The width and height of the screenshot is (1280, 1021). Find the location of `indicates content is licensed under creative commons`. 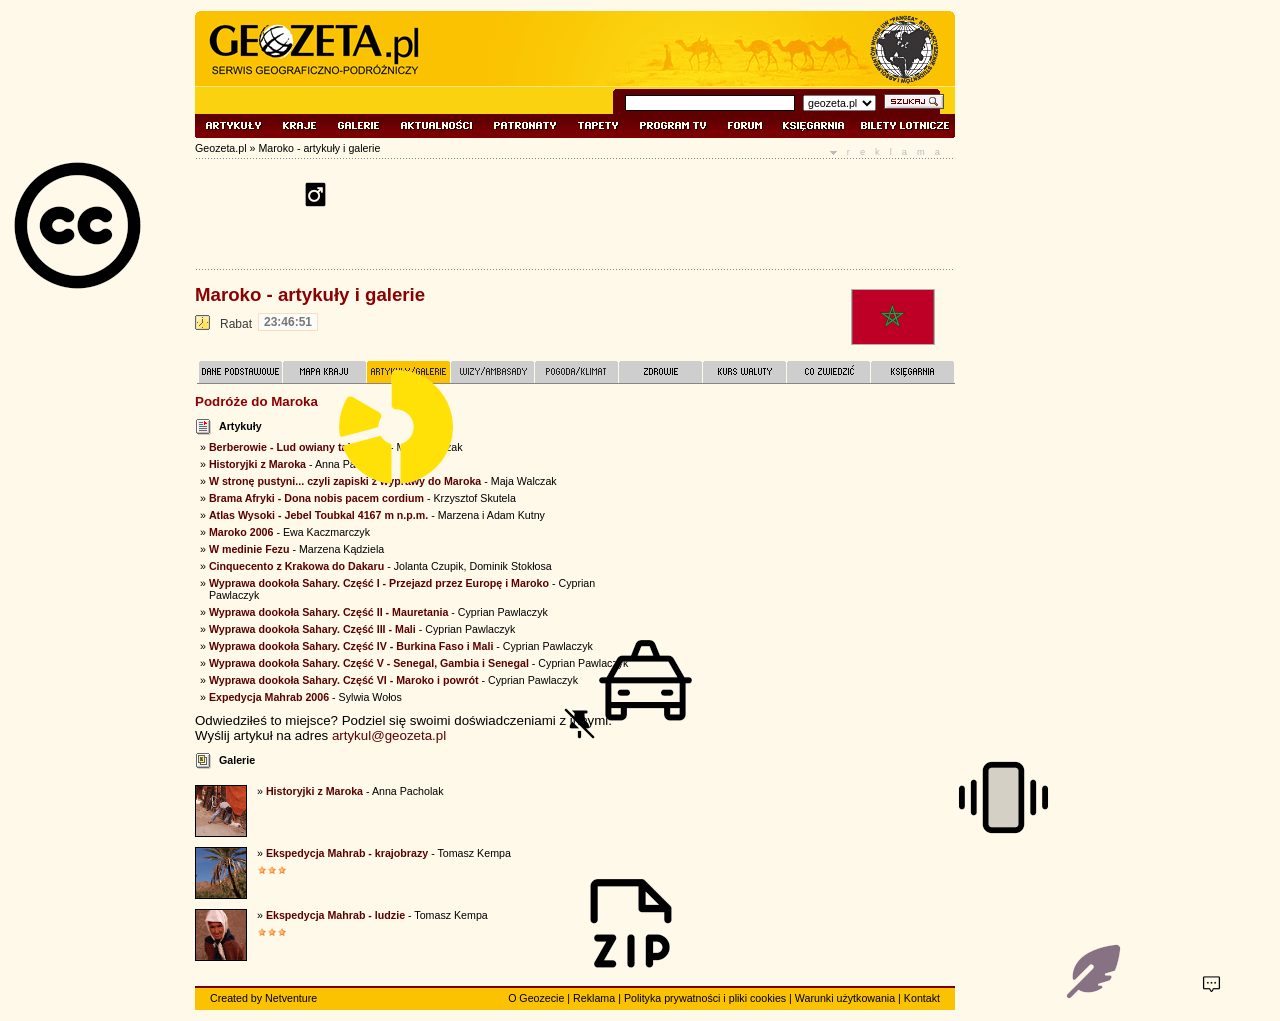

indicates content is licensed under creative commons is located at coordinates (77, 225).